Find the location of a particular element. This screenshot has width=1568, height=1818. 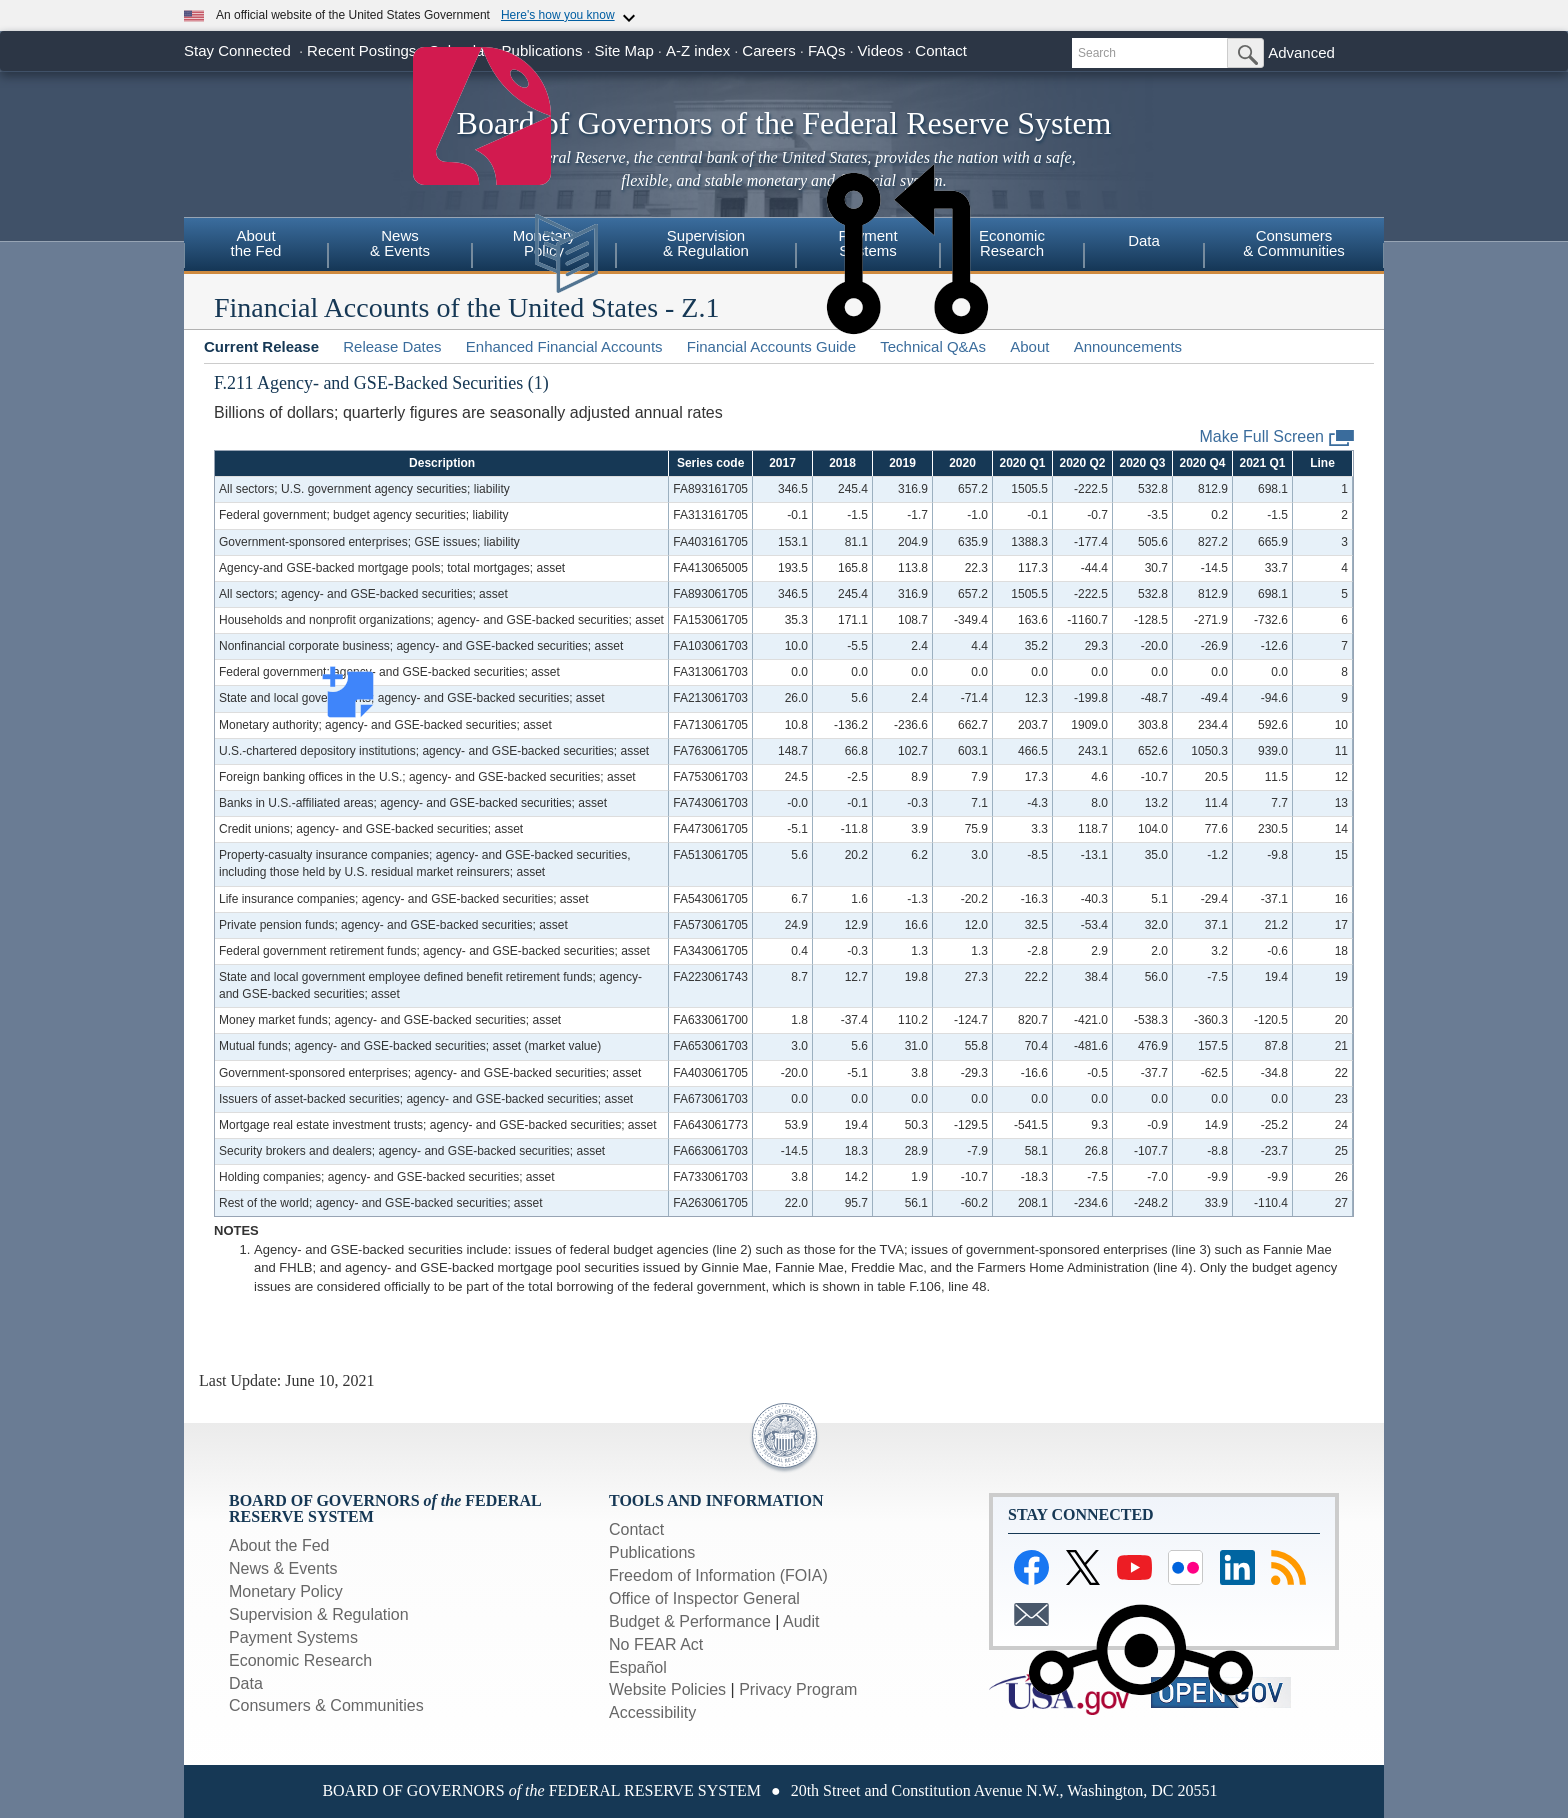

create a new sticky note is located at coordinates (350, 694).